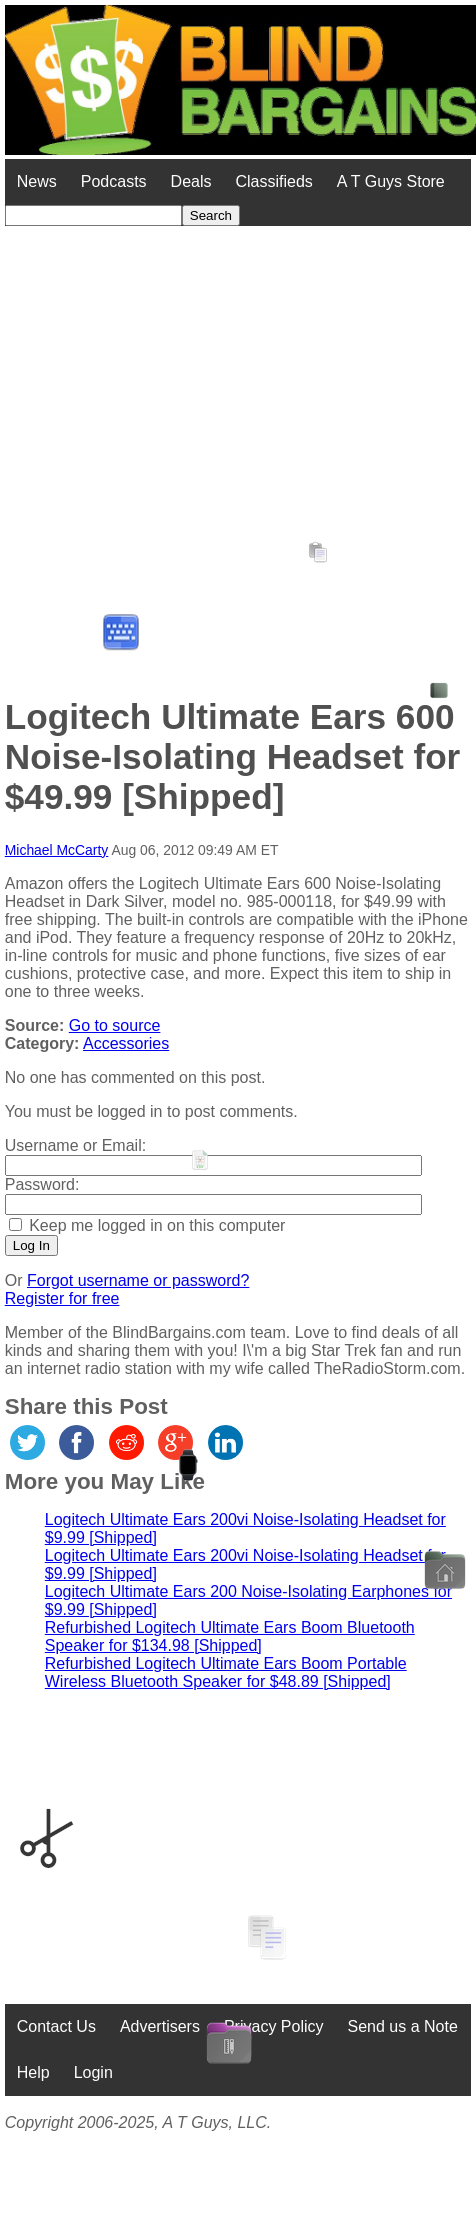 This screenshot has width=476, height=2219. What do you see at coordinates (267, 1937) in the screenshot?
I see `copy selected content to clipboard` at bounding box center [267, 1937].